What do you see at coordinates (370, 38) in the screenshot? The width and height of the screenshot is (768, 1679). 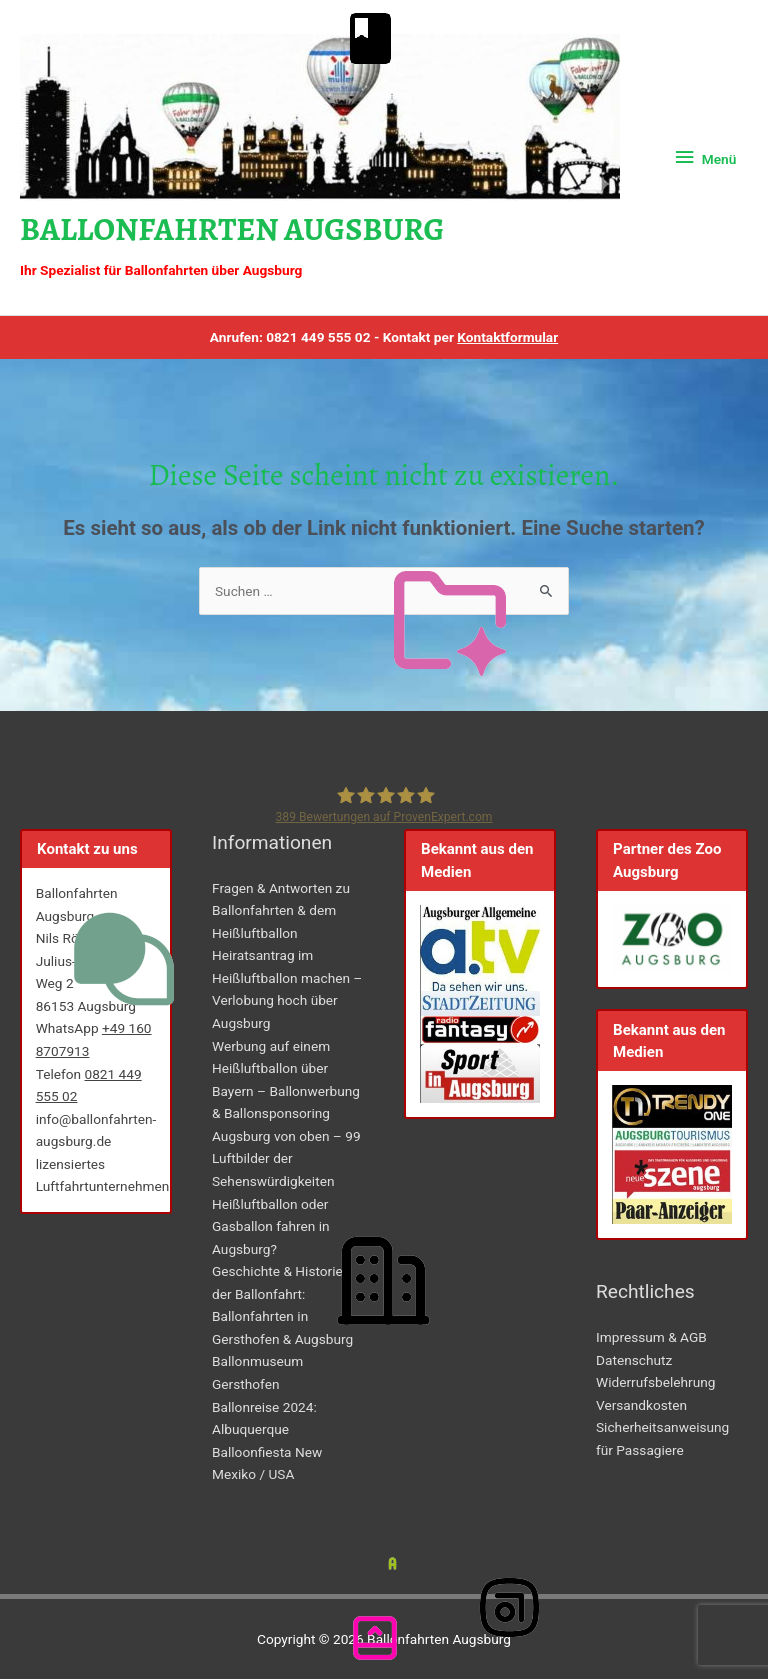 I see `access your bookmarked content` at bounding box center [370, 38].